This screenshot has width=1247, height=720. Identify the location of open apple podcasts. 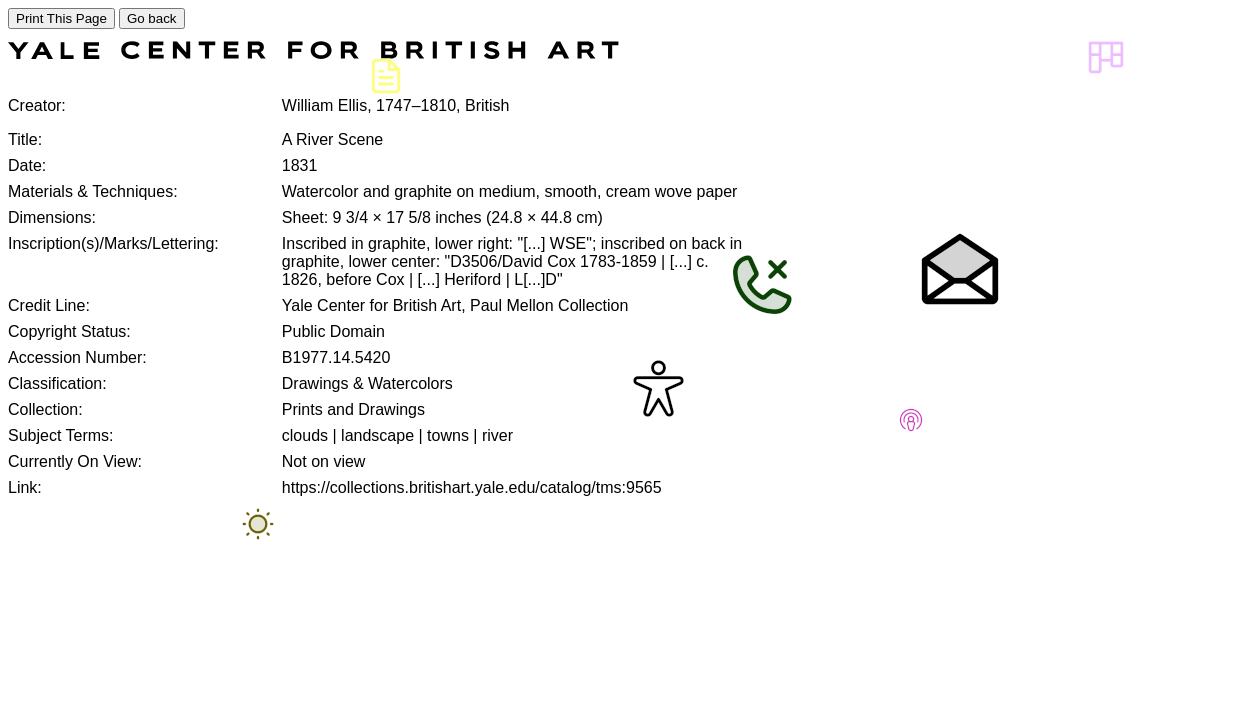
(911, 420).